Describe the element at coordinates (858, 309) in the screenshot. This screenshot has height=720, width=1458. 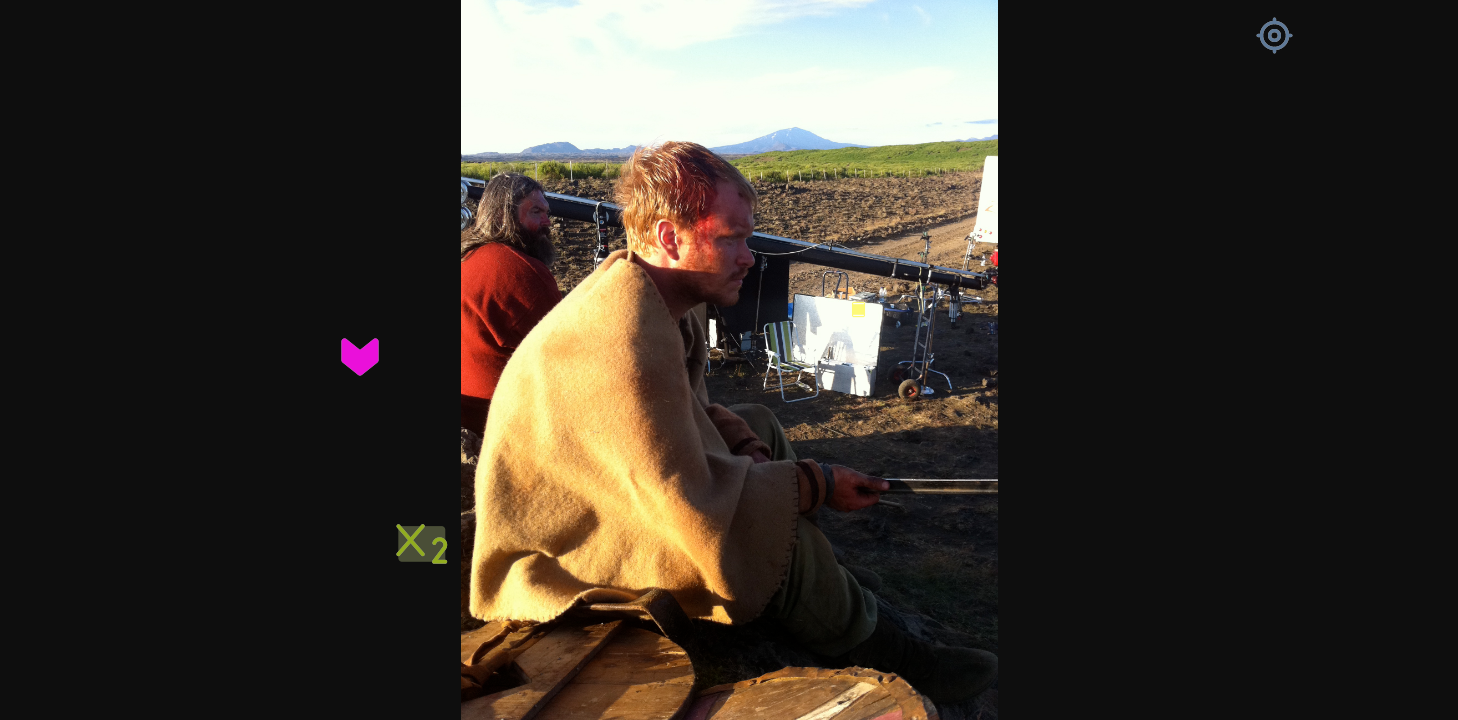
I see `switch to tablet view` at that location.